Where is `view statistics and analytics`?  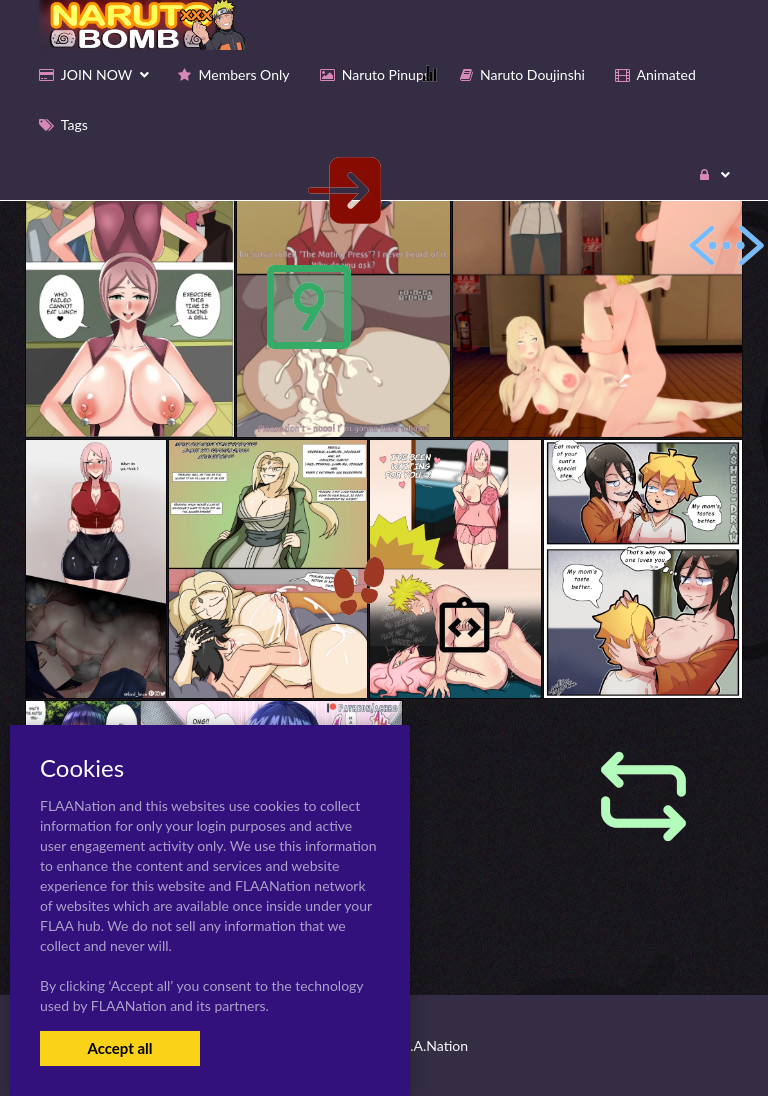
view statistics and analytics is located at coordinates (429, 73).